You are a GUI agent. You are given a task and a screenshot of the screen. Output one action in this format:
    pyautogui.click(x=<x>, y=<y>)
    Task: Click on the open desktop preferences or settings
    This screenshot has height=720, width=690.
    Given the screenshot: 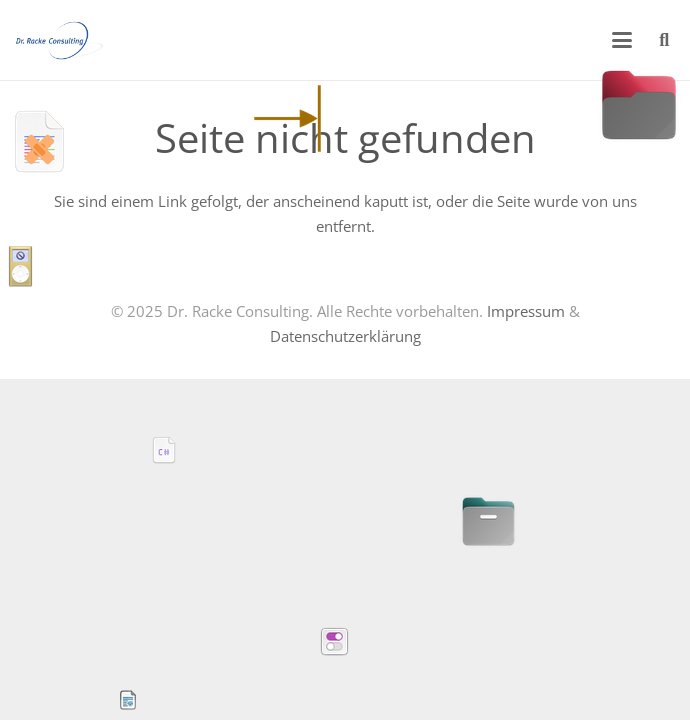 What is the action you would take?
    pyautogui.click(x=334, y=641)
    